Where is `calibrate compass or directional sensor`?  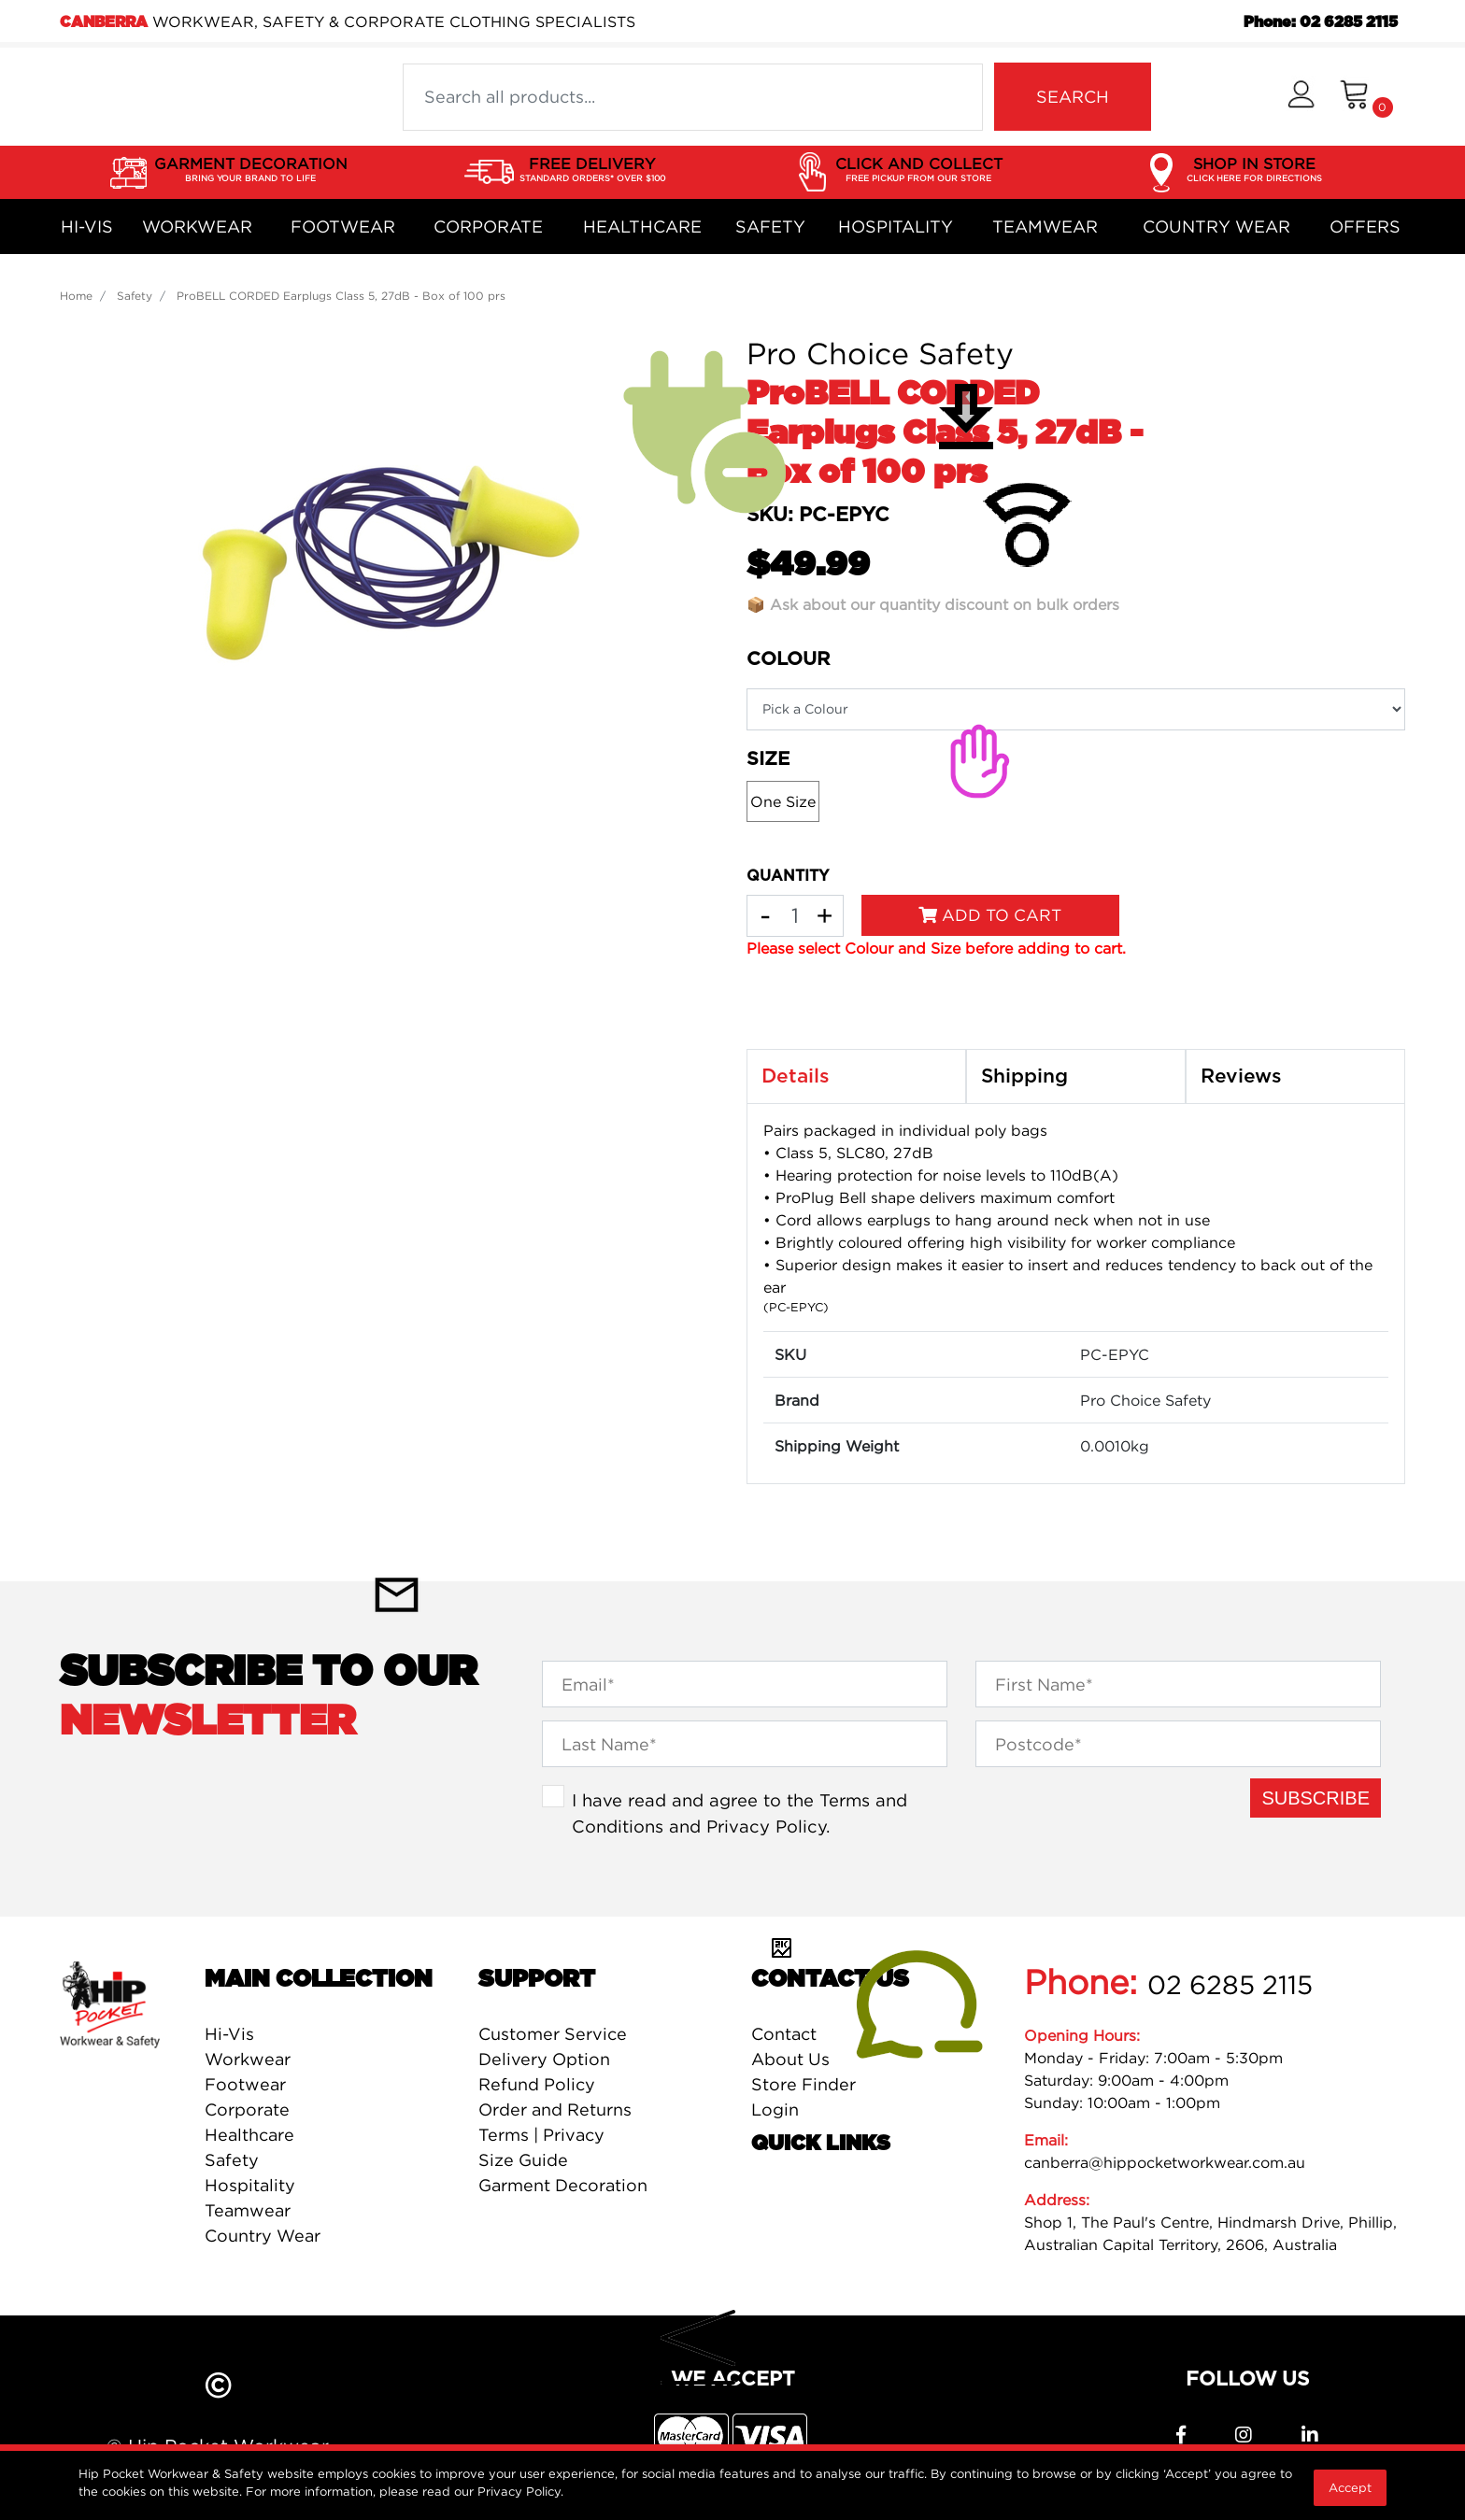 calibrate compass or directional sensor is located at coordinates (1027, 522).